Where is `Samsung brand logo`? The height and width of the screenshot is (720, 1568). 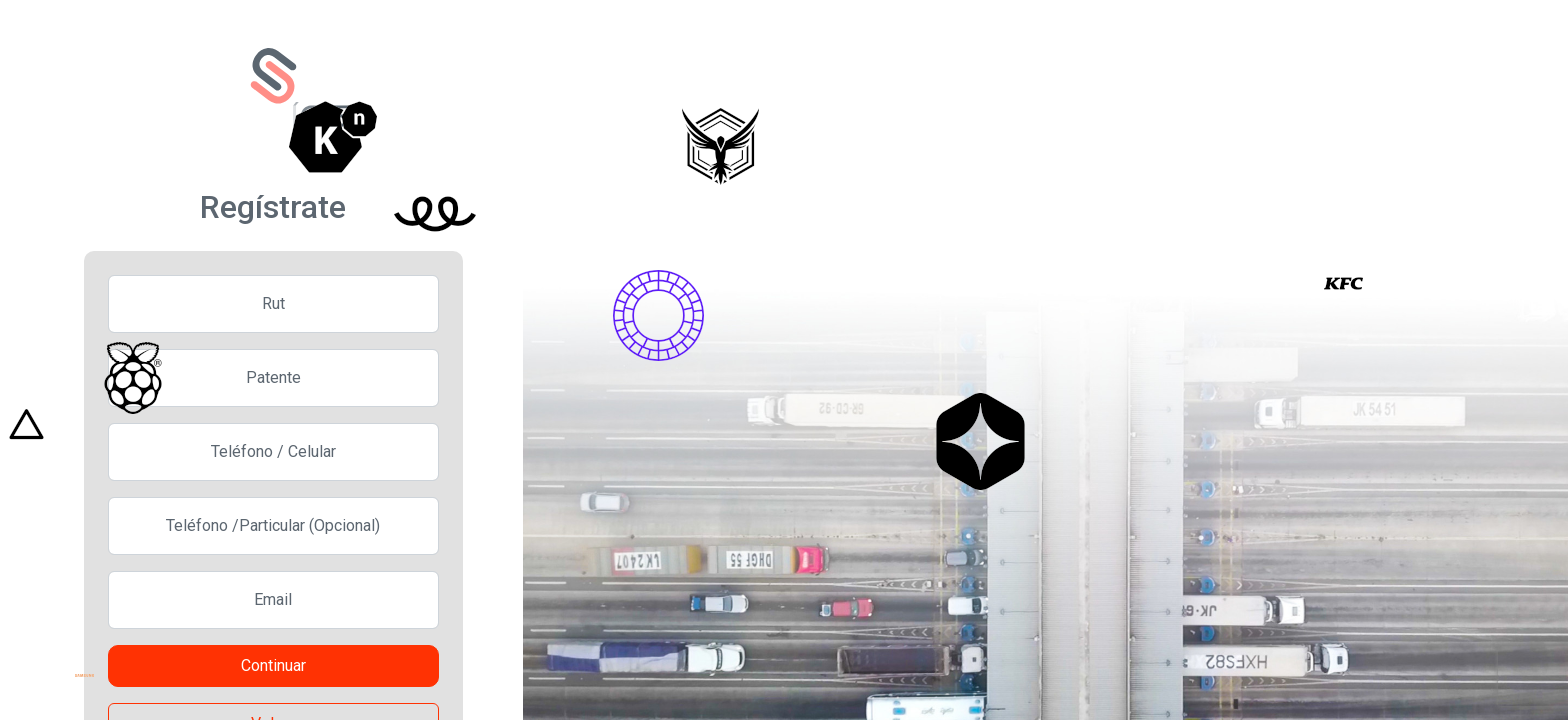 Samsung brand logo is located at coordinates (84, 675).